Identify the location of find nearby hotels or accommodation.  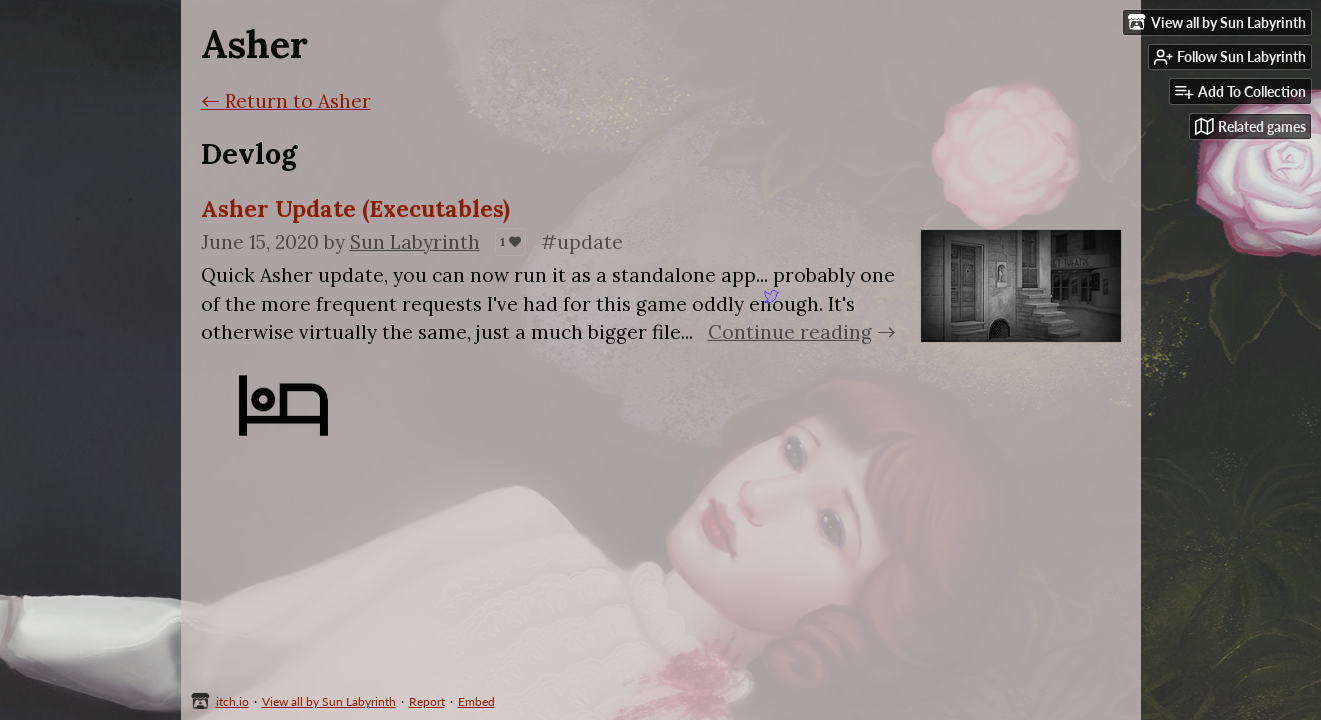
(283, 403).